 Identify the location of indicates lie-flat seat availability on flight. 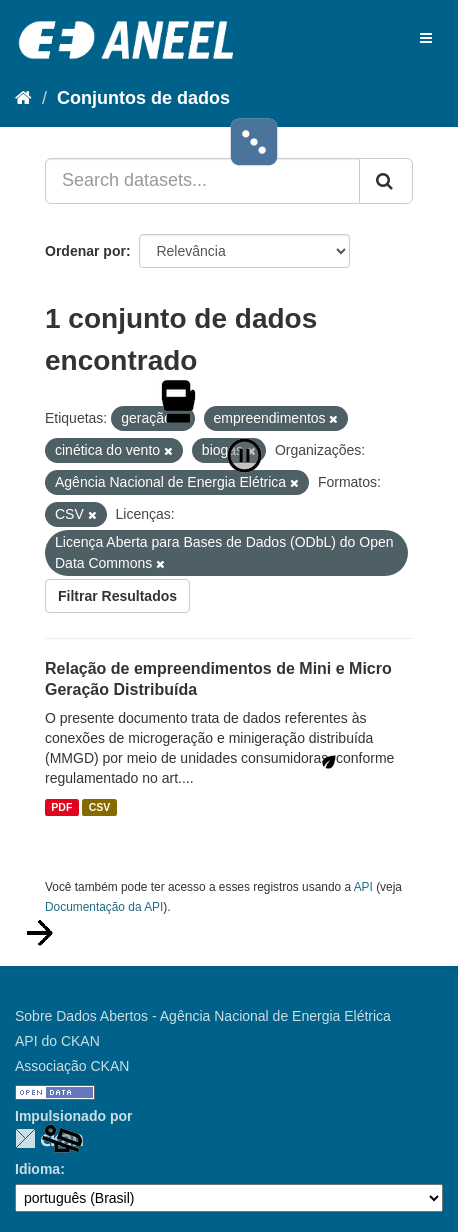
(62, 1139).